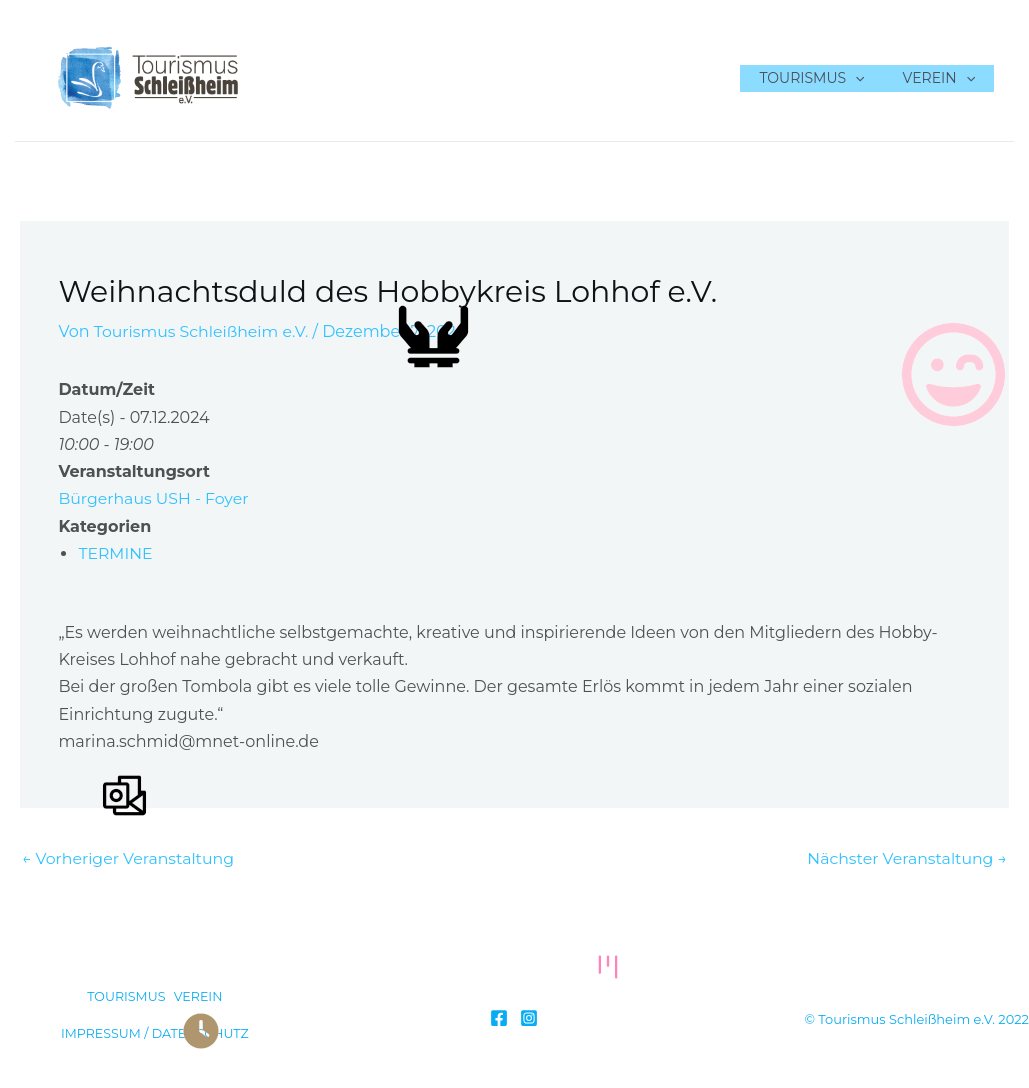 The image size is (1029, 1088). What do you see at coordinates (953, 374) in the screenshot?
I see `insert a winking emoji into text` at bounding box center [953, 374].